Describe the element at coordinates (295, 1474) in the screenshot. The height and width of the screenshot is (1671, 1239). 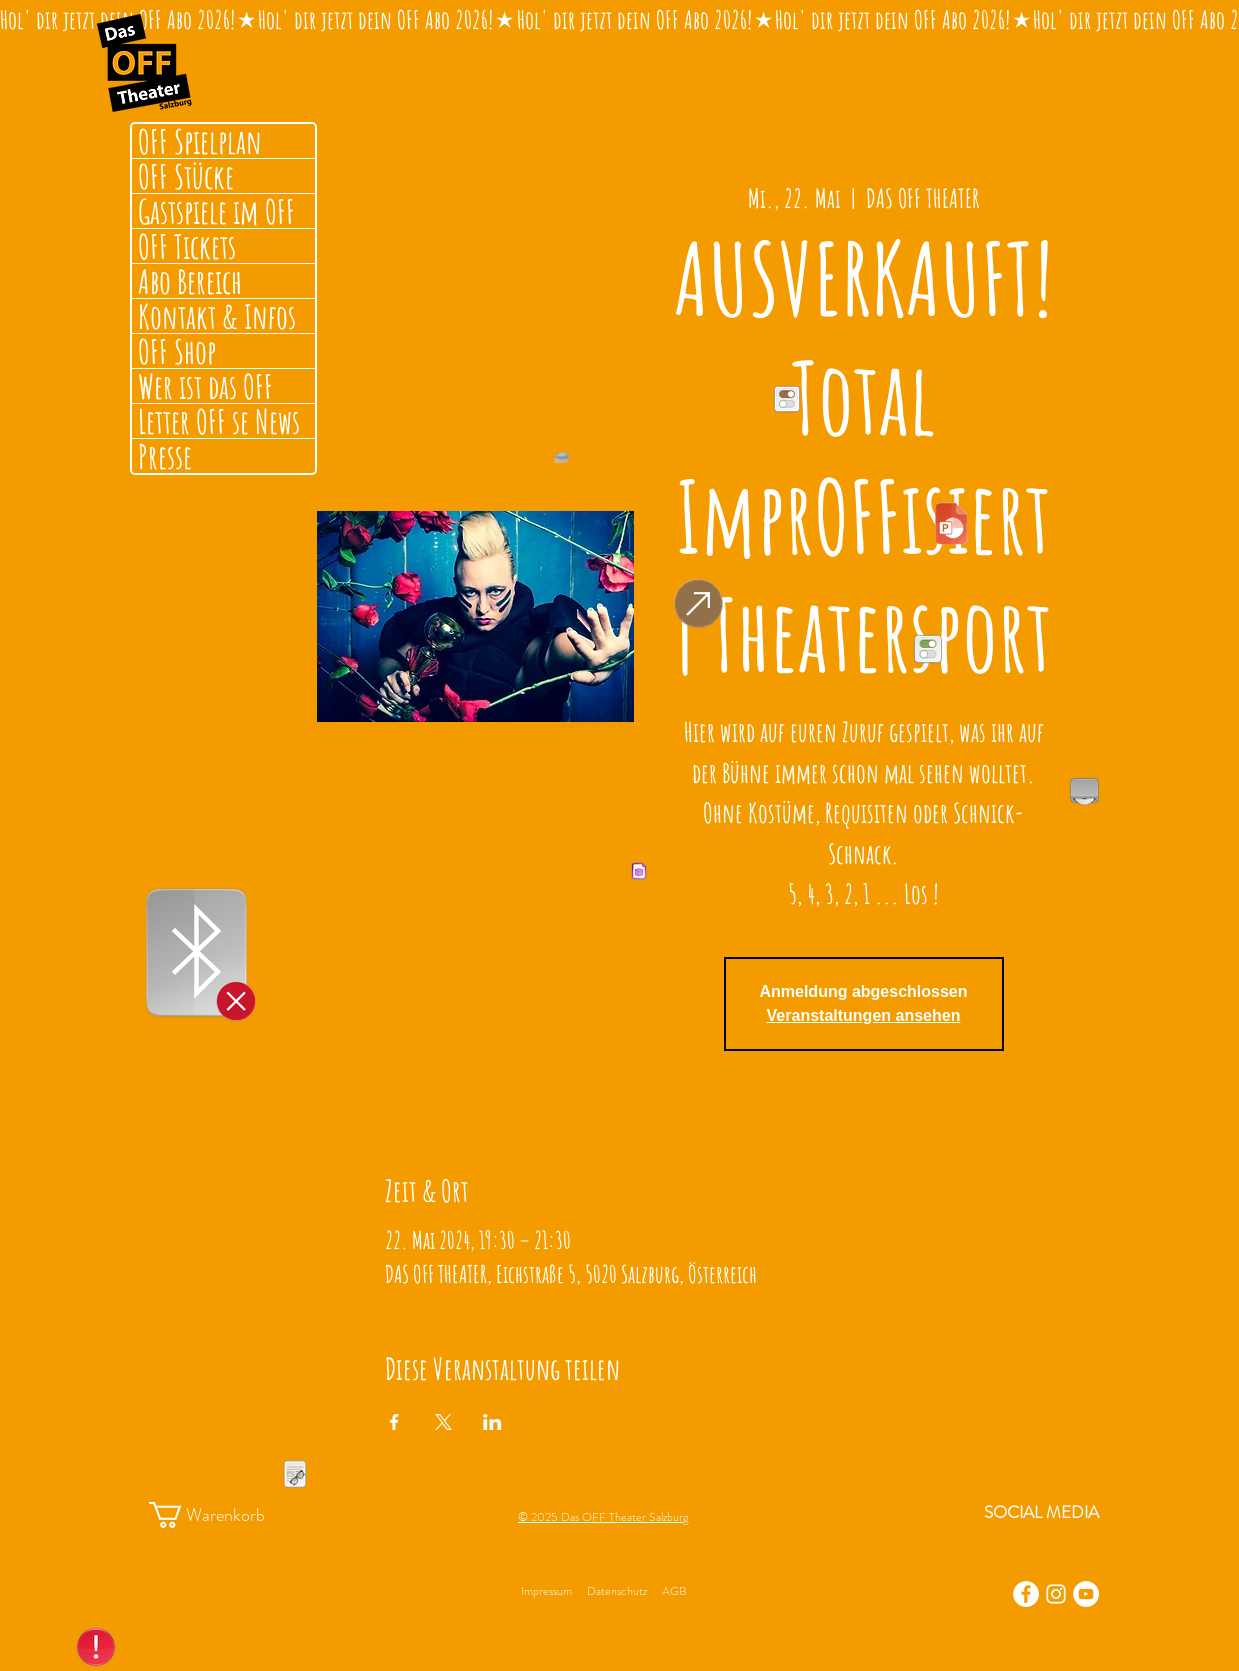
I see `open office productivity applications` at that location.